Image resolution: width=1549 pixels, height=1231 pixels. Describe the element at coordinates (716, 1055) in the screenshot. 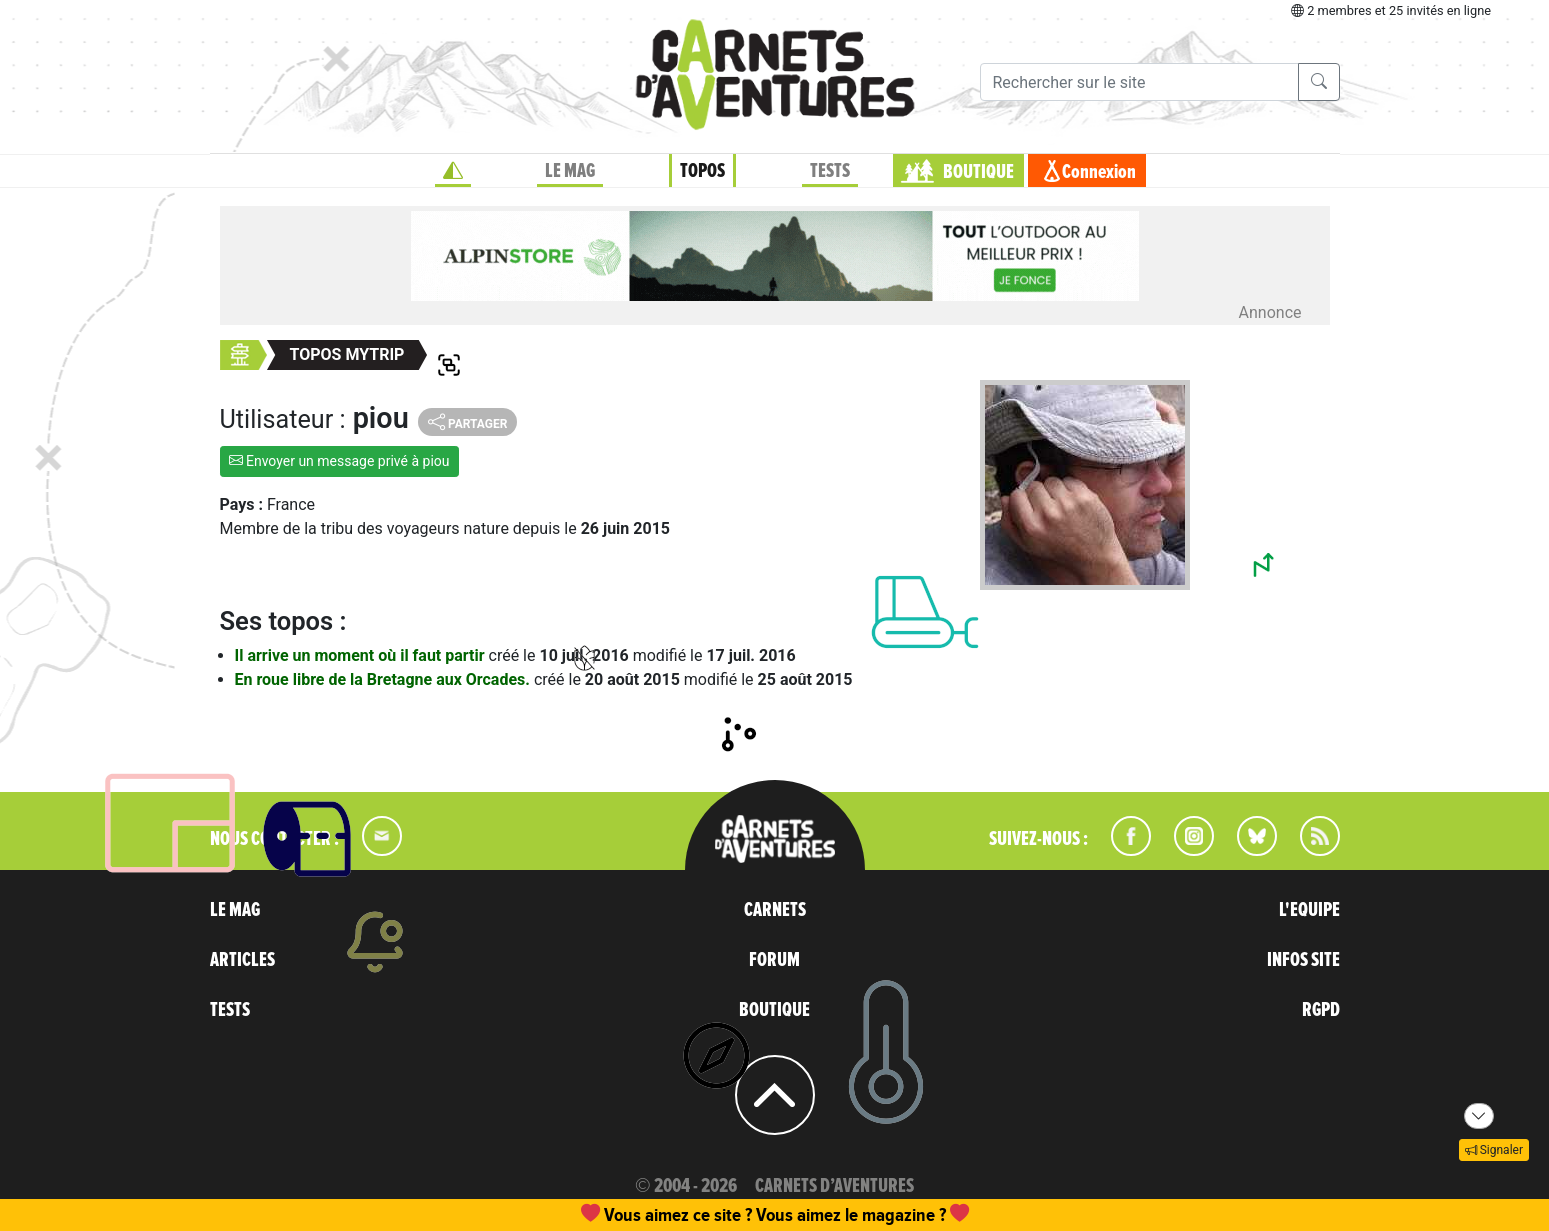

I see `access navigation or directions` at that location.